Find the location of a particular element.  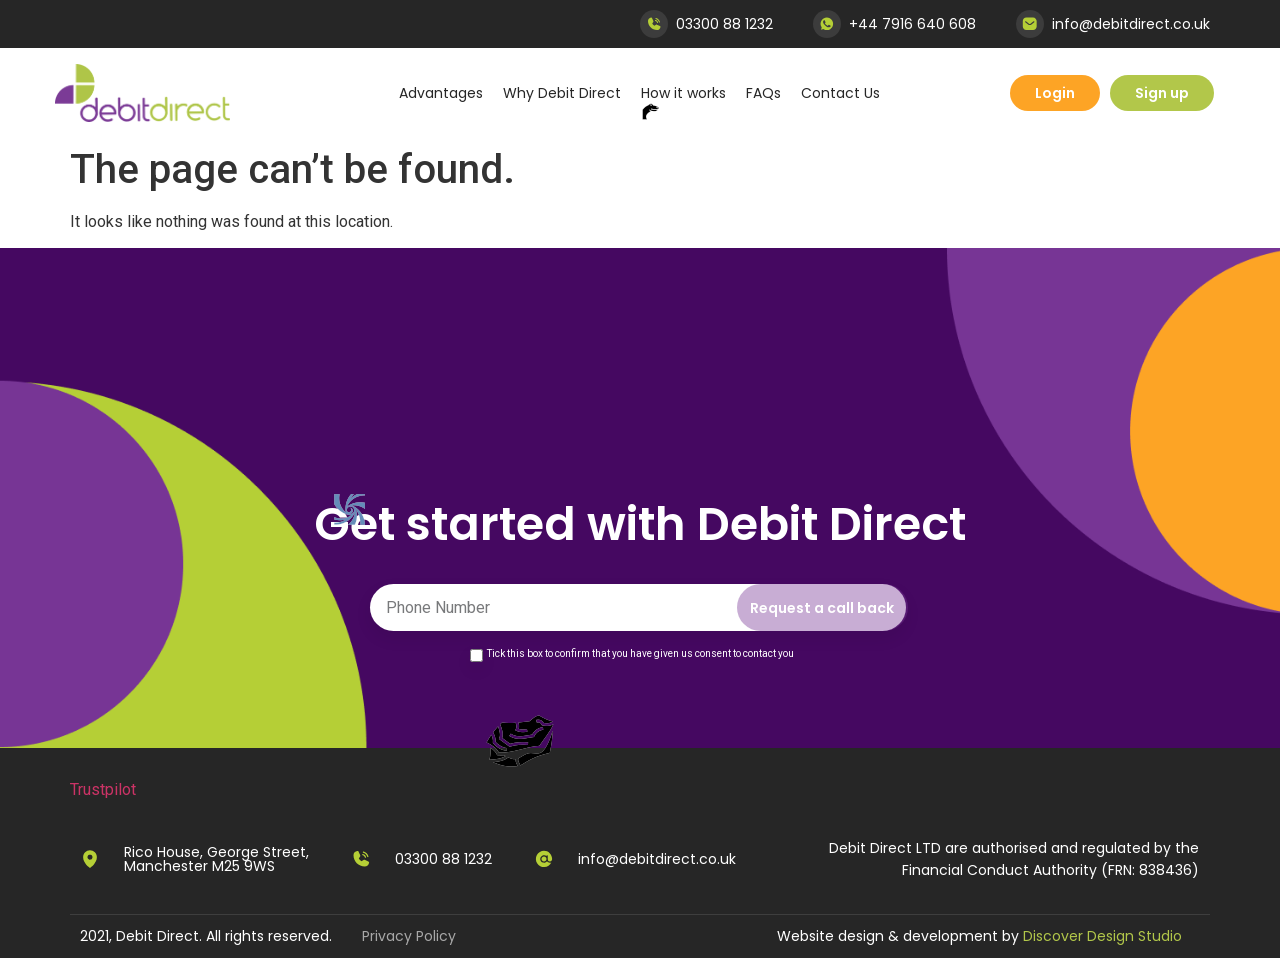

access dinosaur-related content or games is located at coordinates (651, 111).